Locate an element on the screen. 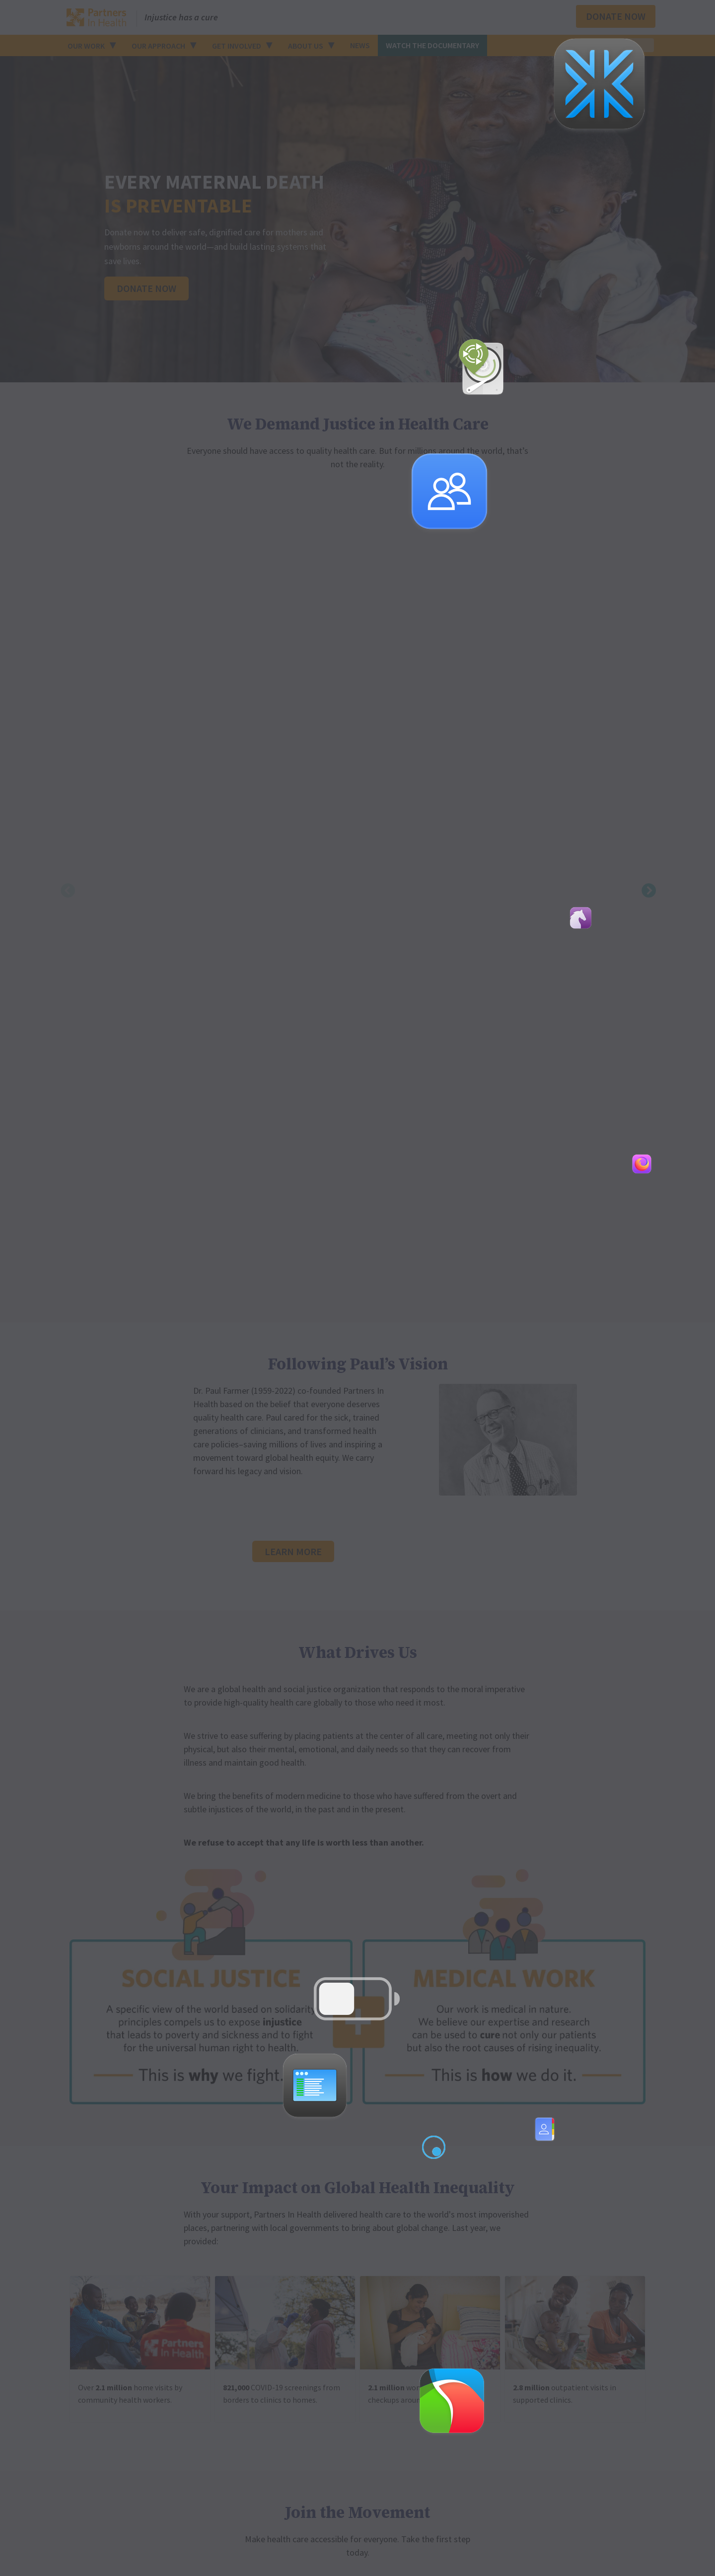 This screenshot has height=2576, width=715. launch ubuntu installer application is located at coordinates (483, 368).